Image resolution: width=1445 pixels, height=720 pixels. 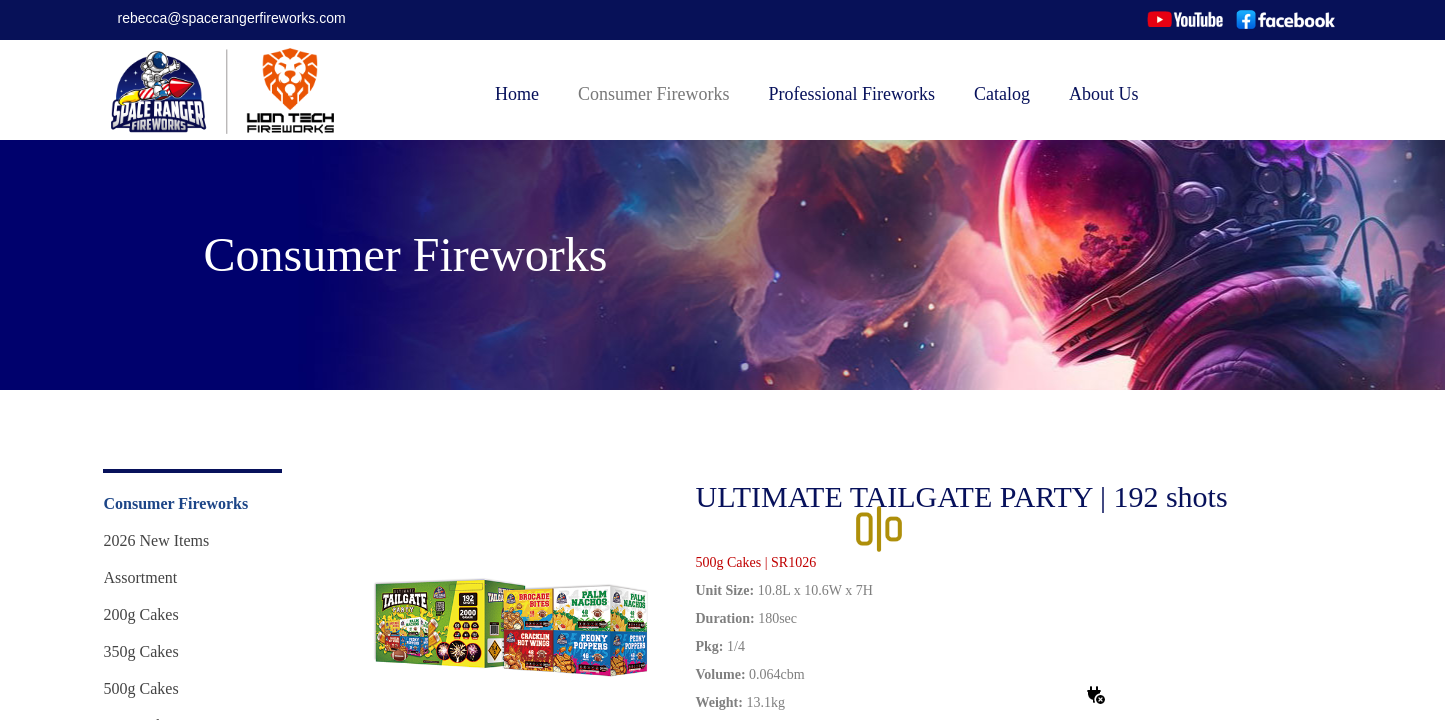 What do you see at coordinates (1095, 695) in the screenshot?
I see `connection failed or unavailable` at bounding box center [1095, 695].